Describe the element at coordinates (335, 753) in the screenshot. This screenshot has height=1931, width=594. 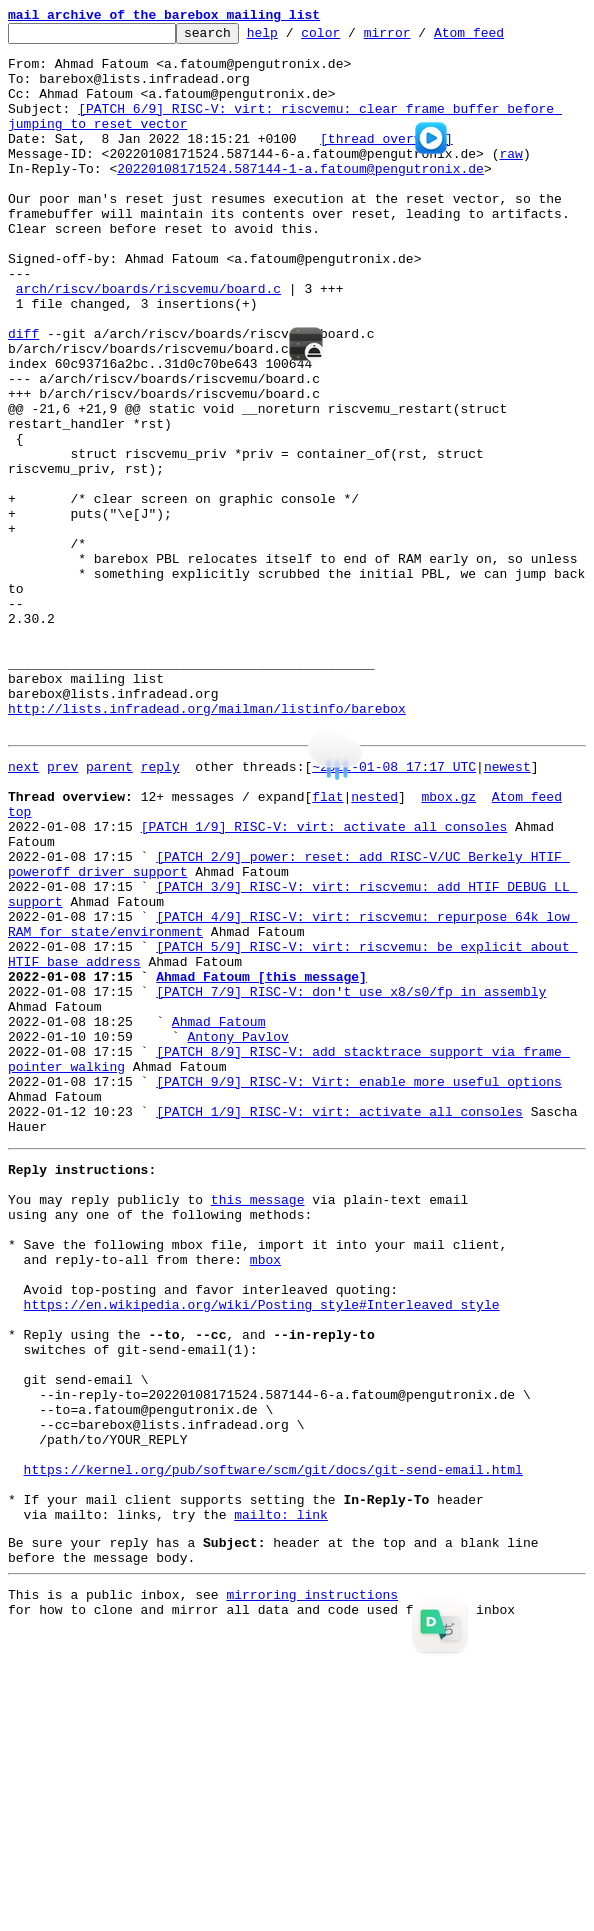
I see `indicates rainy or showery weather conditions` at that location.